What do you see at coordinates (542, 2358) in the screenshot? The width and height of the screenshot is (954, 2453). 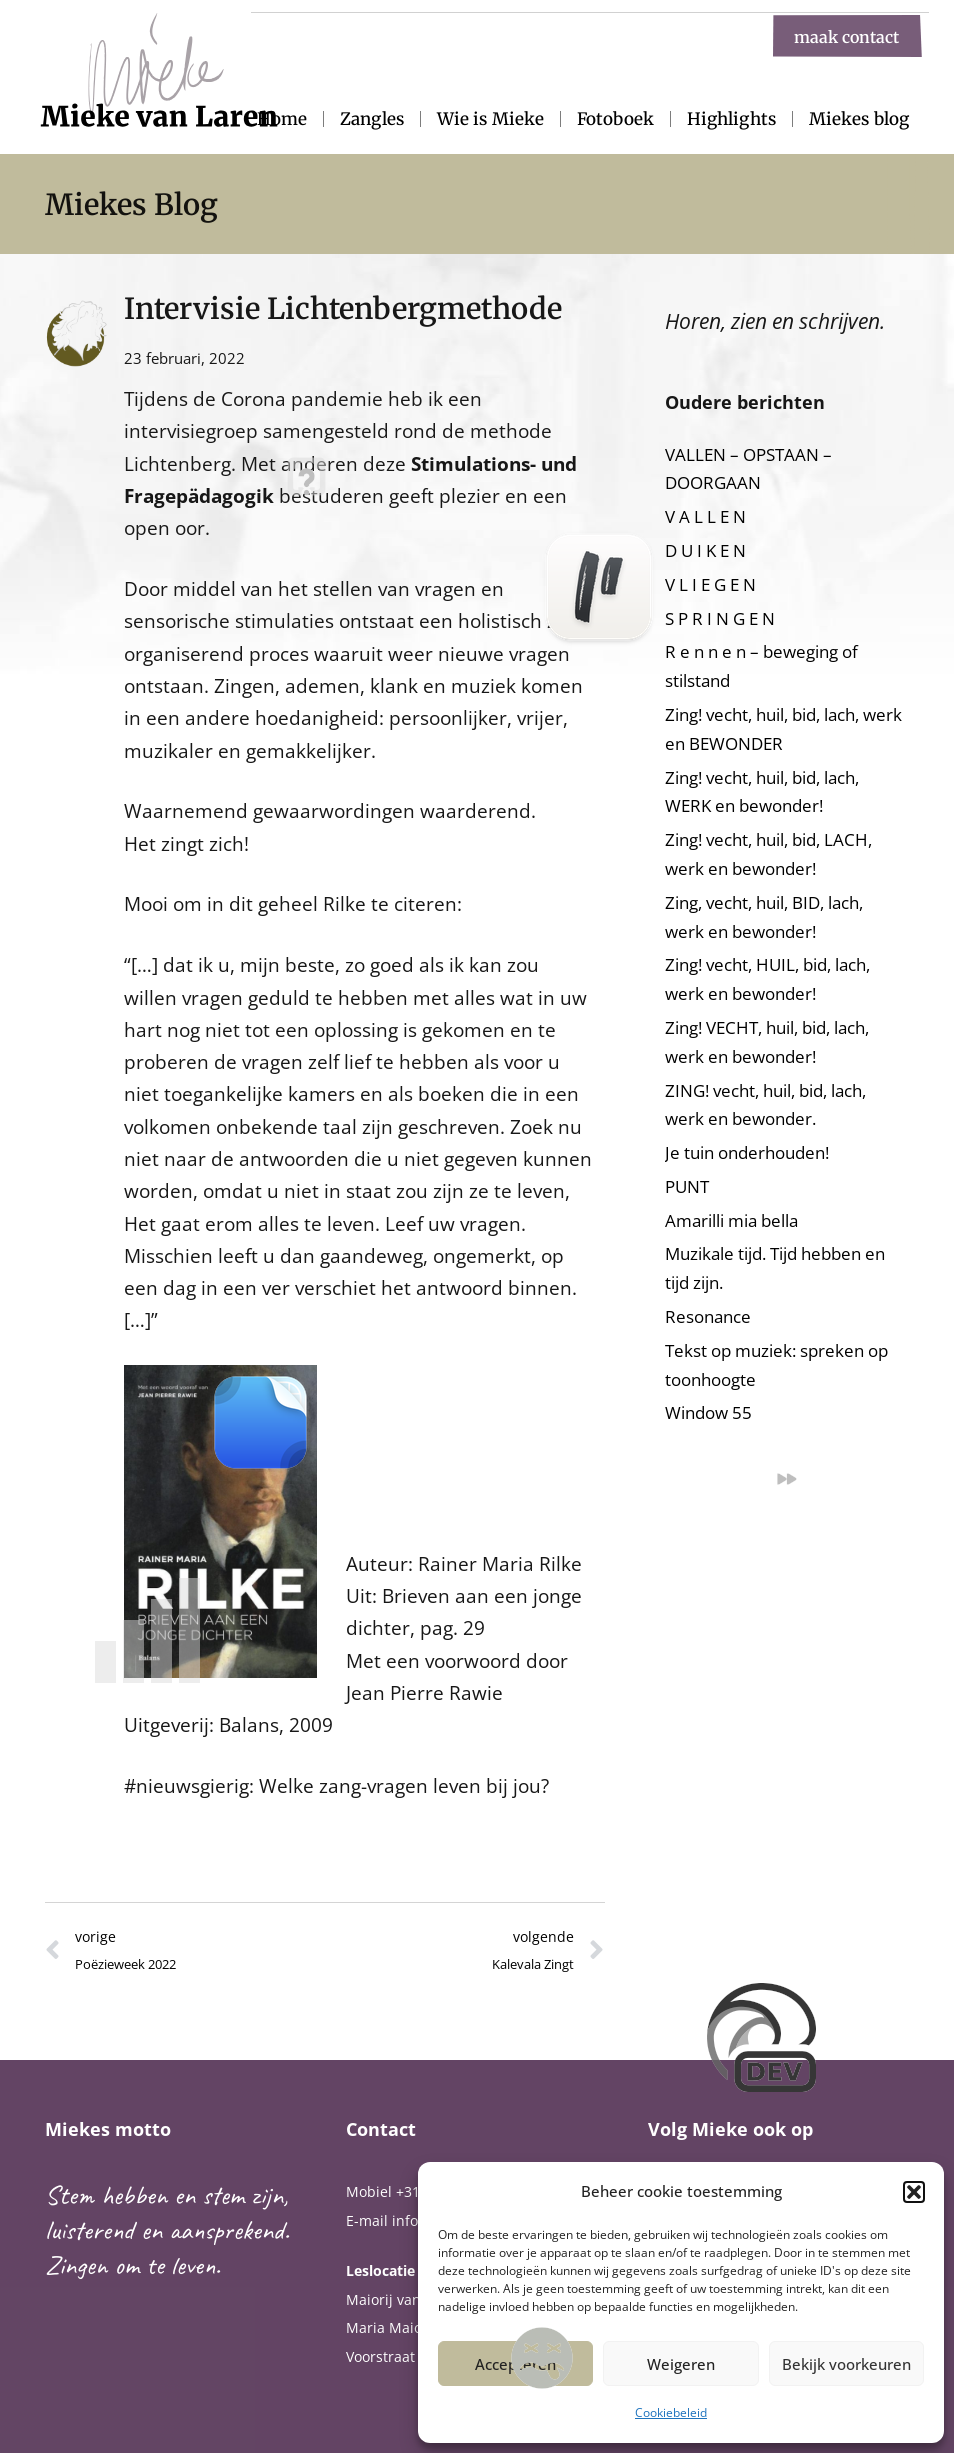 I see `indicates feeling unwell or sick status` at bounding box center [542, 2358].